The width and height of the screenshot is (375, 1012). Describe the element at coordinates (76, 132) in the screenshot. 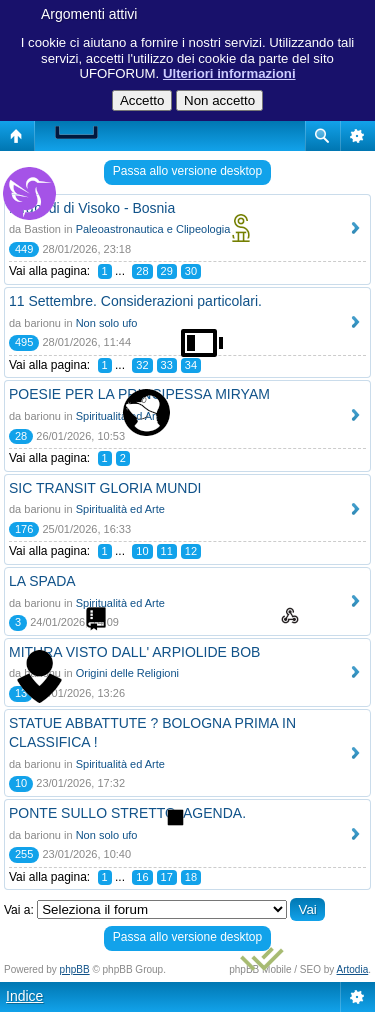

I see `insert a space character in text` at that location.